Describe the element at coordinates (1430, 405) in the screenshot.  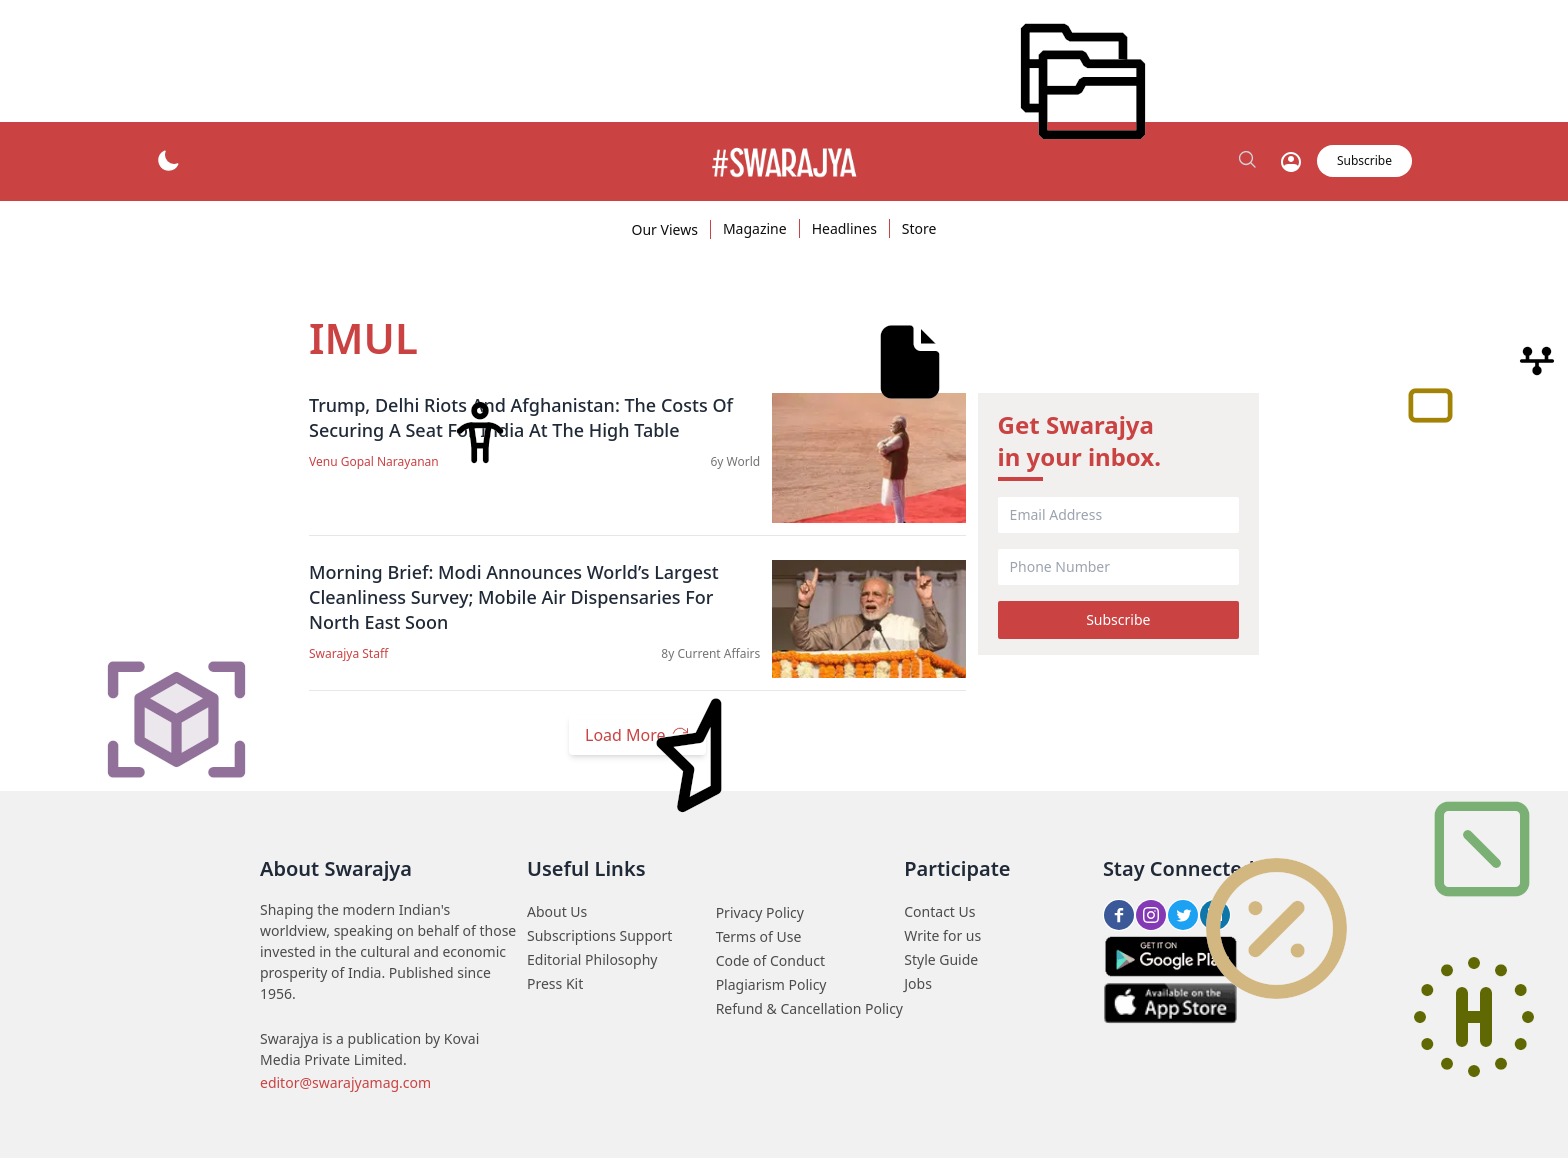
I see `crop image to 7:5 aspect ratio` at that location.